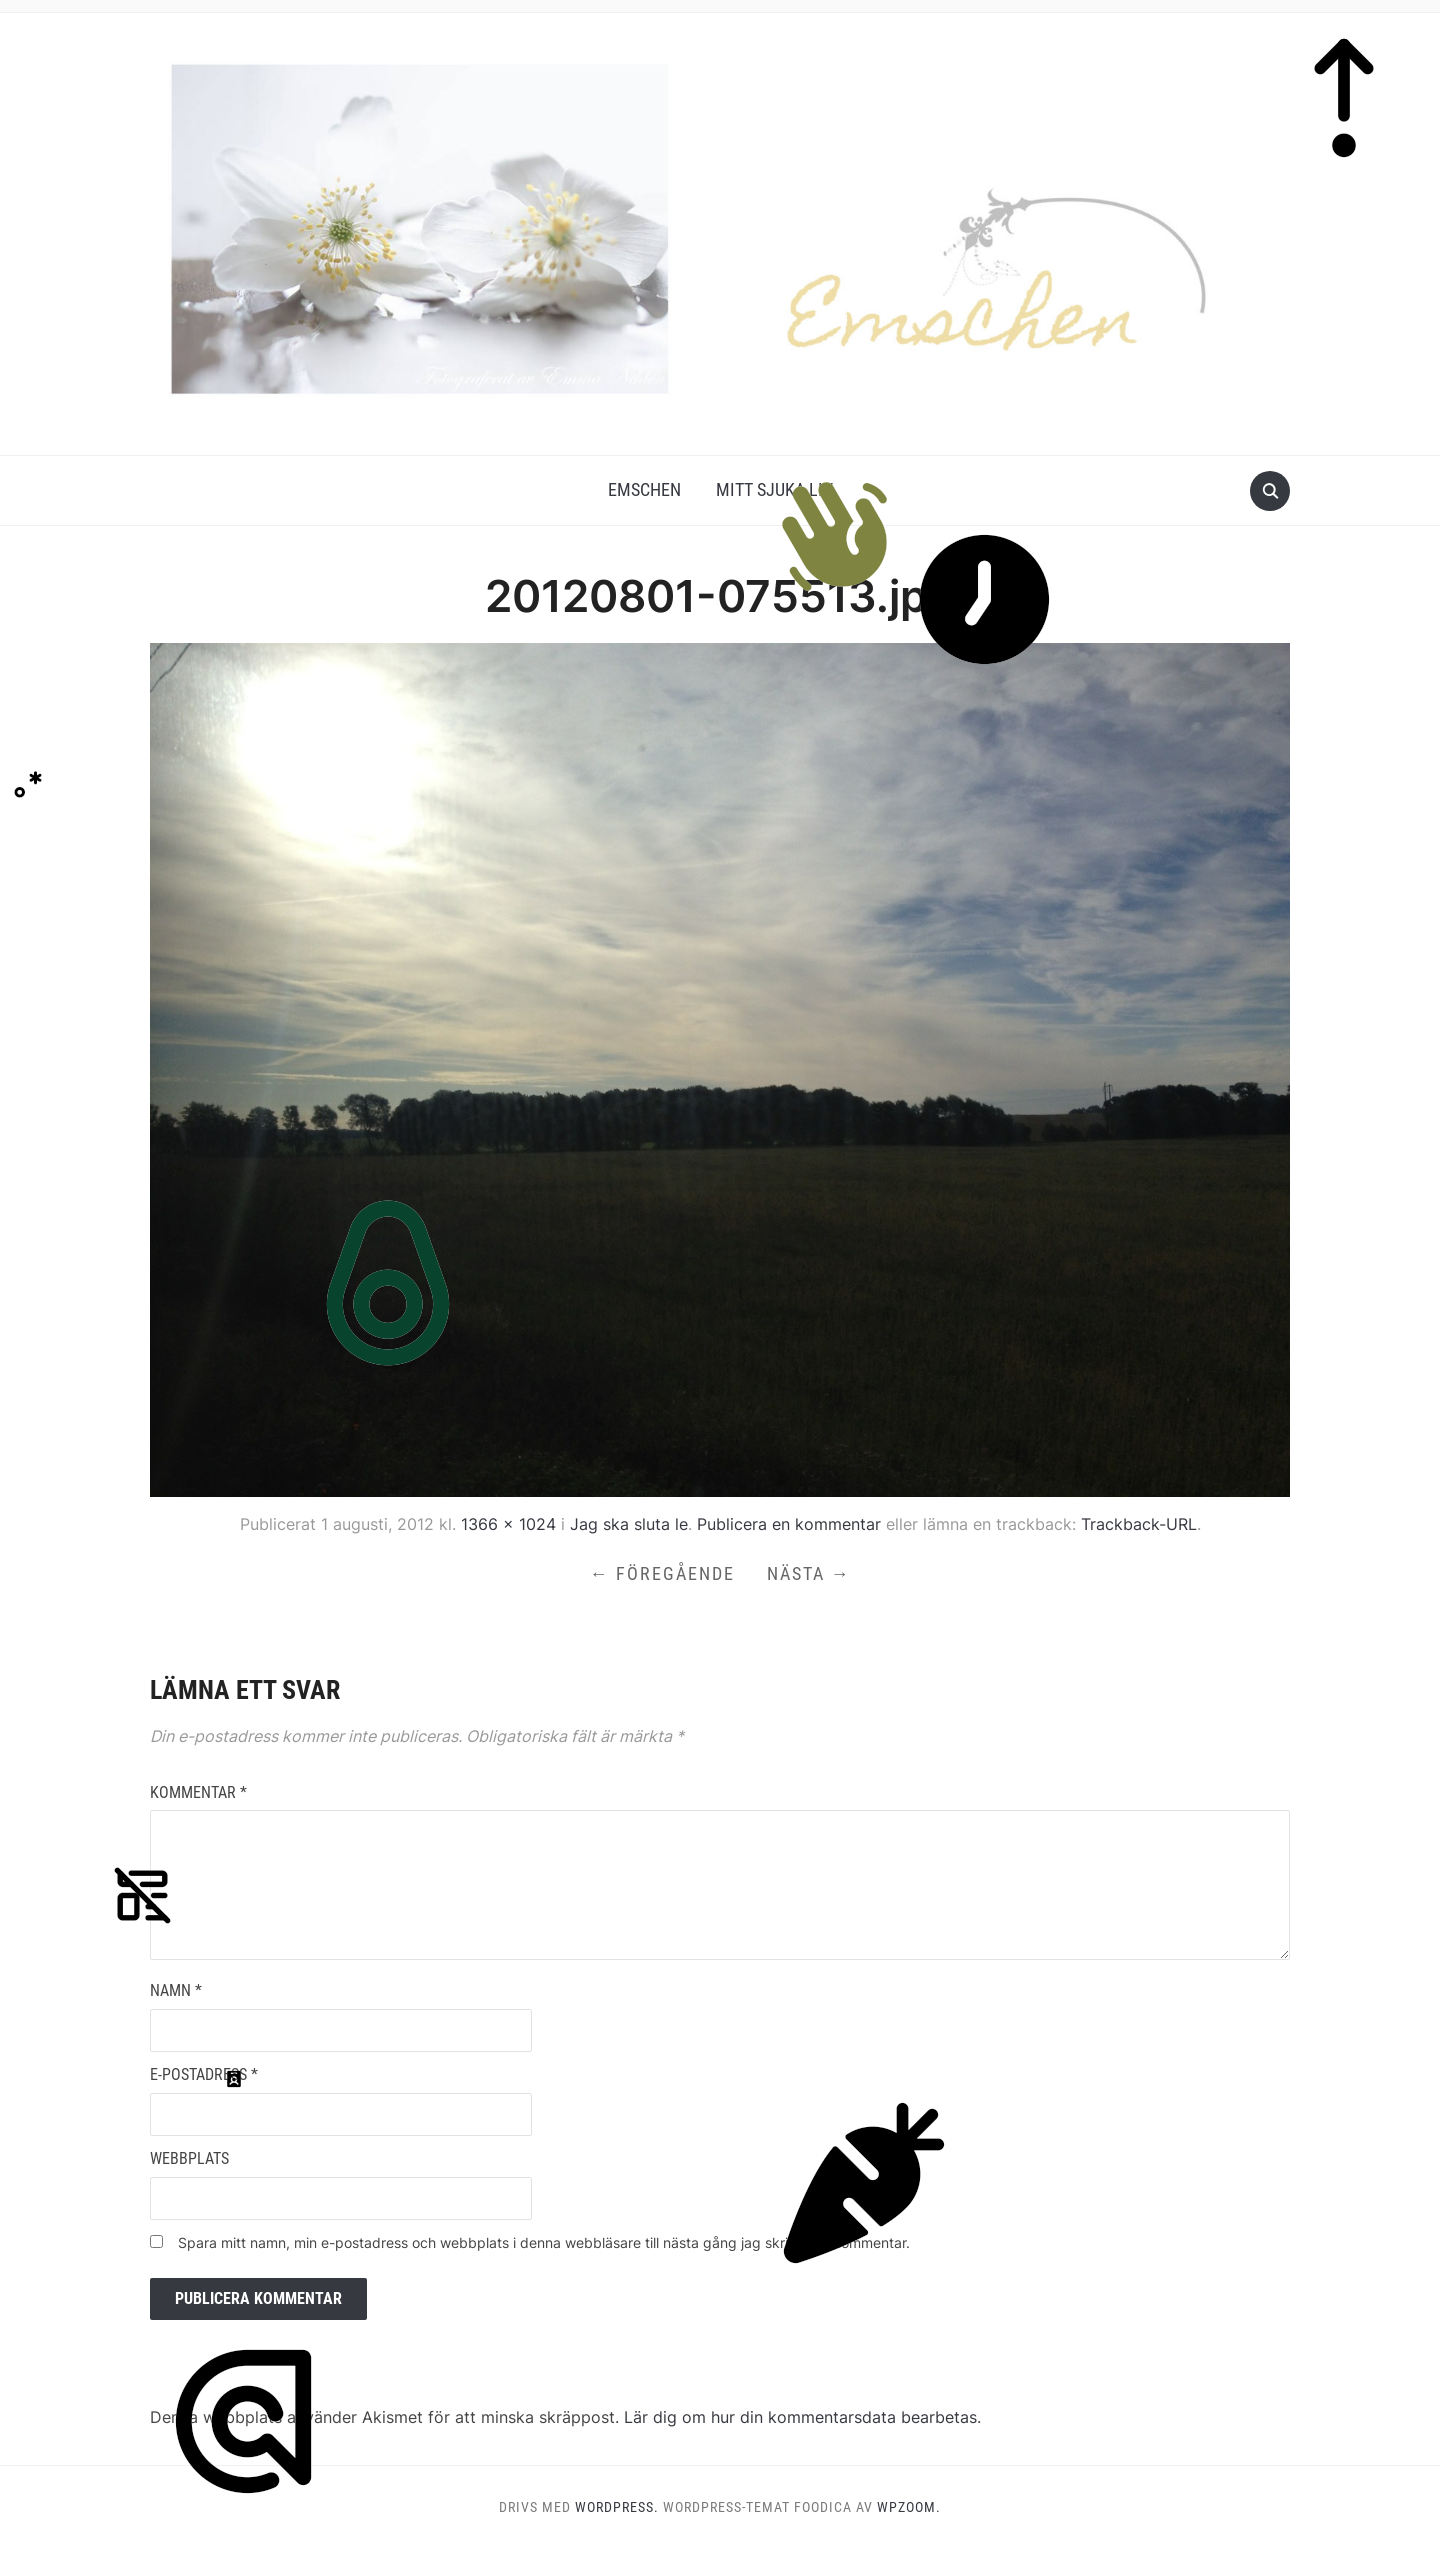 The height and width of the screenshot is (2549, 1440). I want to click on toggle regular expression search mode, so click(28, 784).